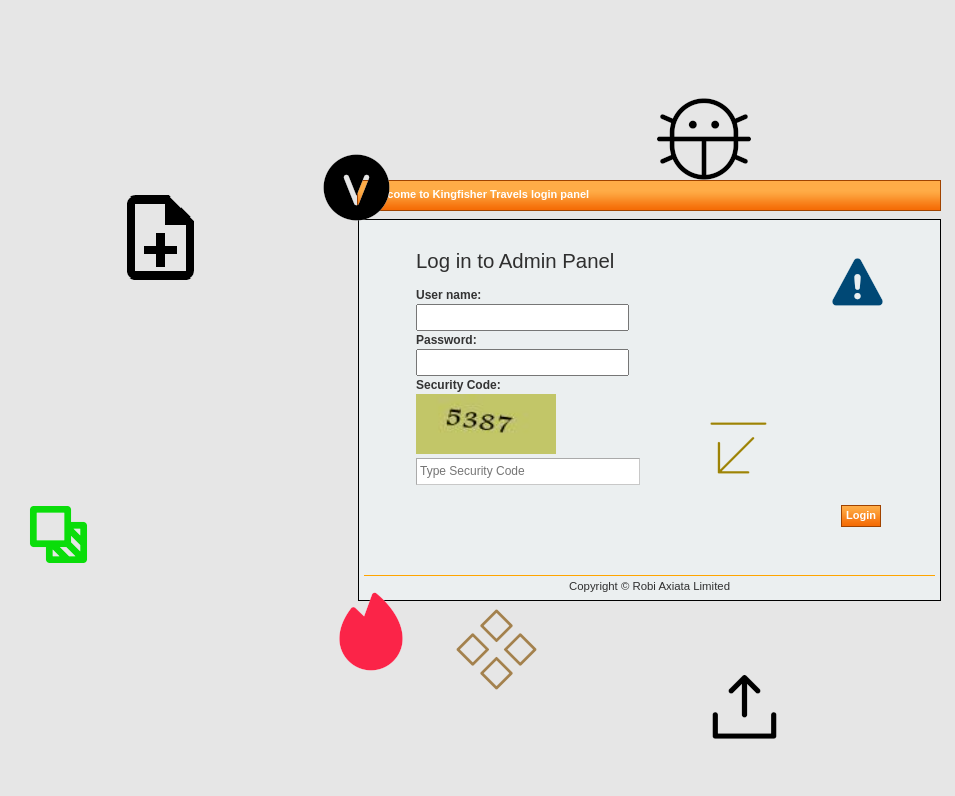 Image resolution: width=955 pixels, height=796 pixels. What do you see at coordinates (704, 139) in the screenshot?
I see `report a bug or issue` at bounding box center [704, 139].